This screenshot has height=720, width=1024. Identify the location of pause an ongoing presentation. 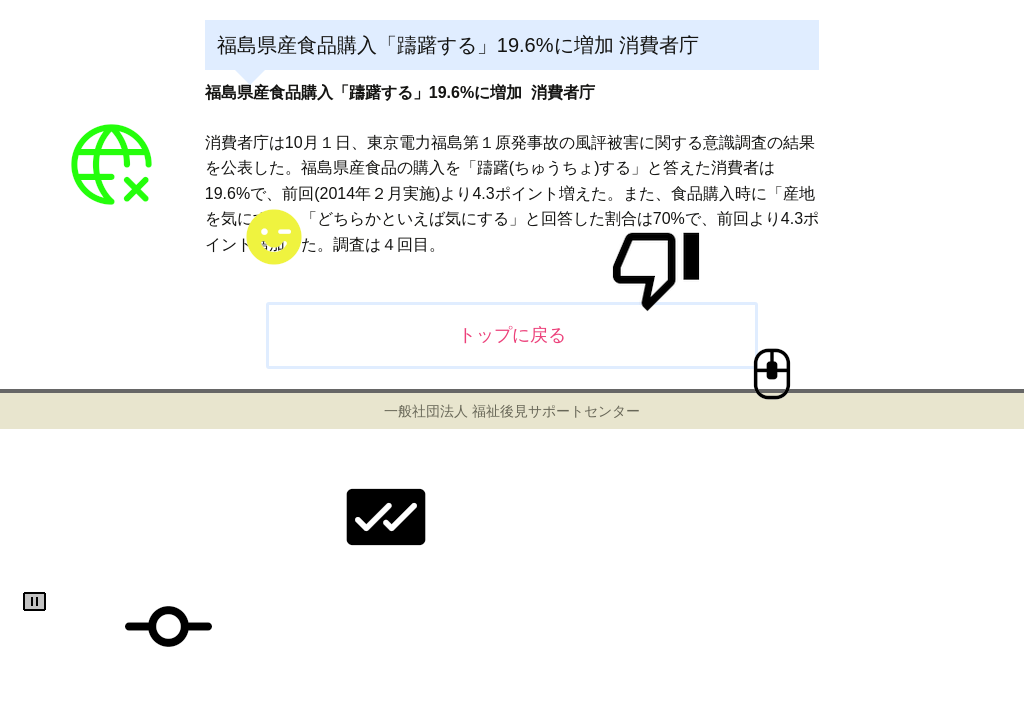
(34, 601).